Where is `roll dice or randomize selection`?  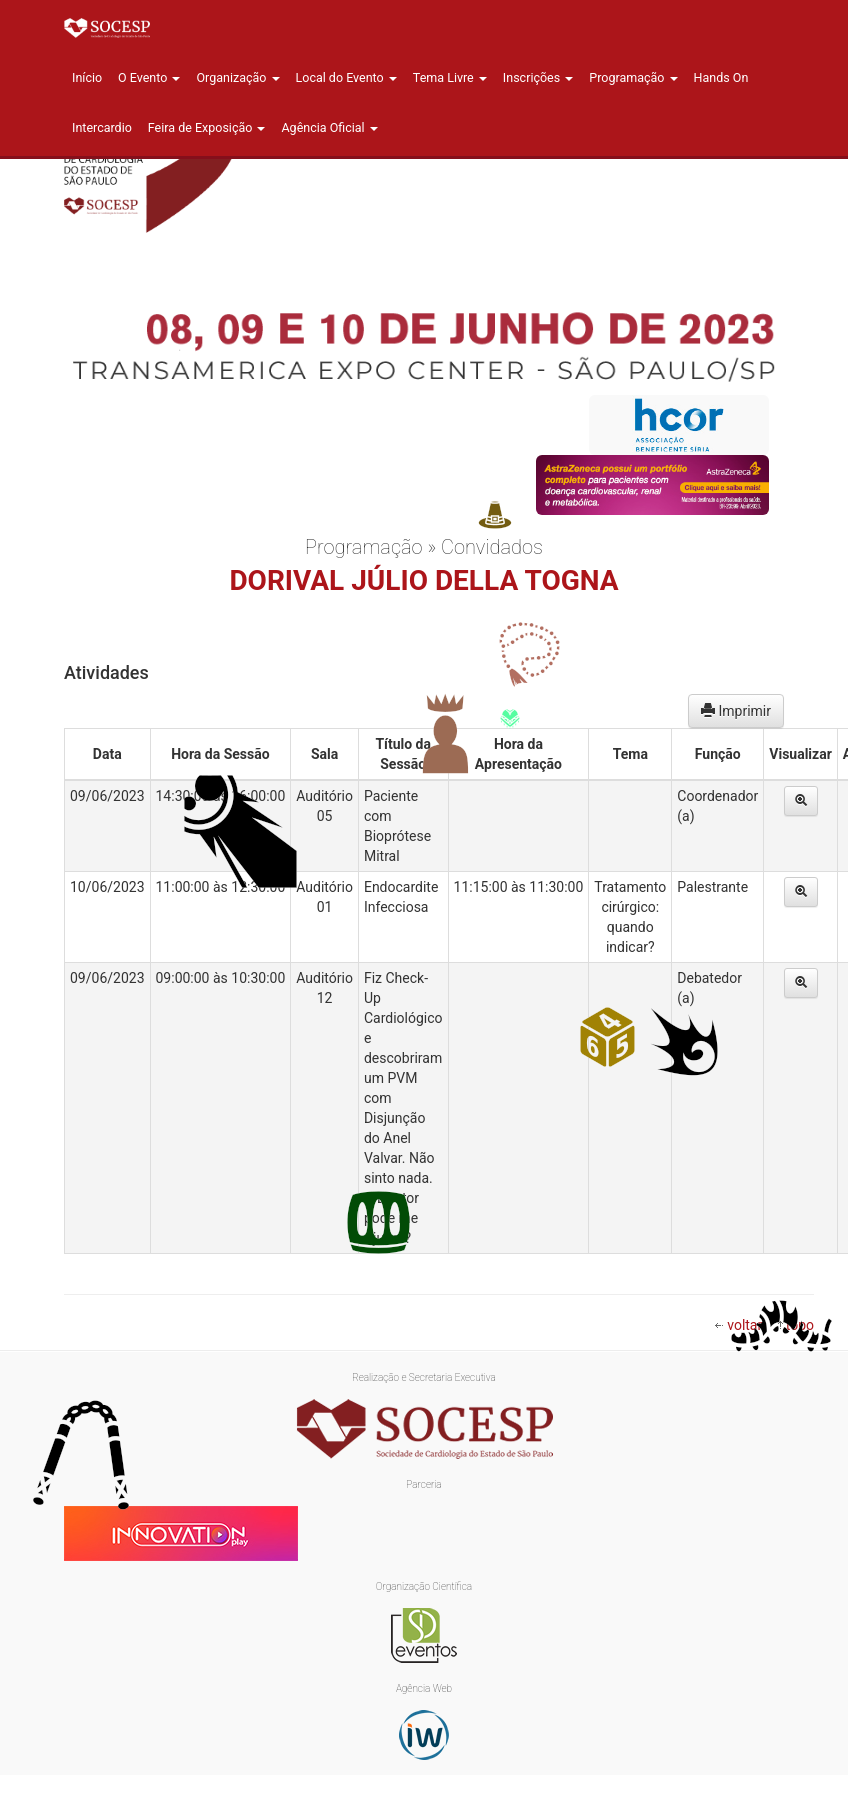 roll dice or randomize selection is located at coordinates (607, 1037).